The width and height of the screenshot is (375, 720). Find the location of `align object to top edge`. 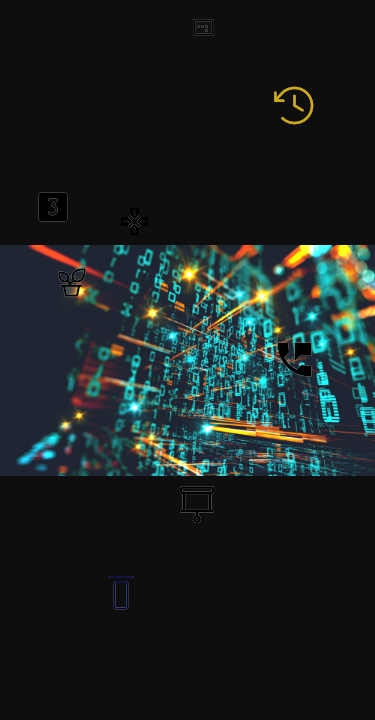

align object to top edge is located at coordinates (121, 592).